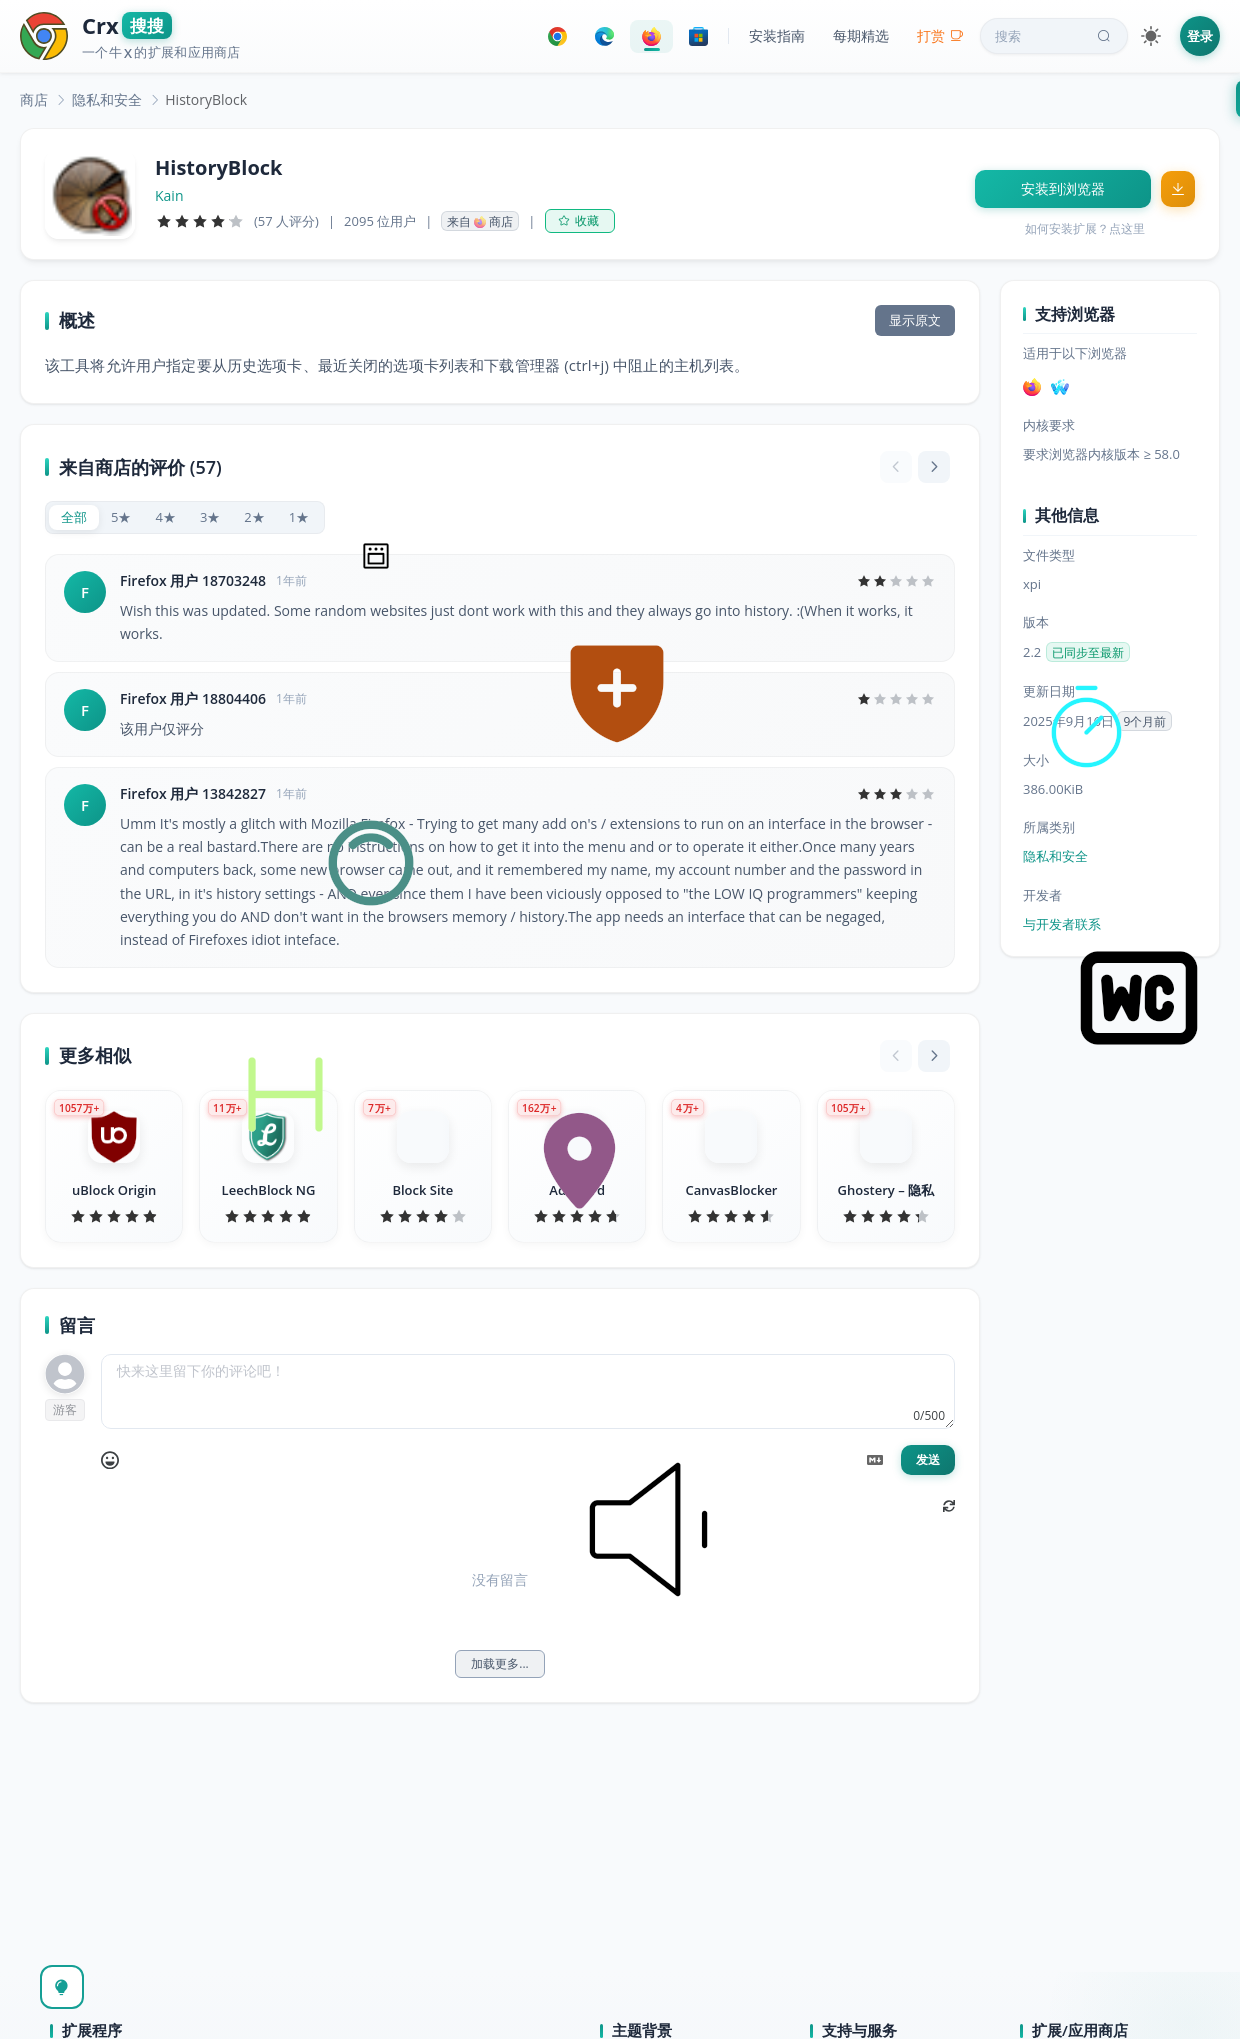 This screenshot has height=2039, width=1240. I want to click on view current location on map, so click(579, 1160).